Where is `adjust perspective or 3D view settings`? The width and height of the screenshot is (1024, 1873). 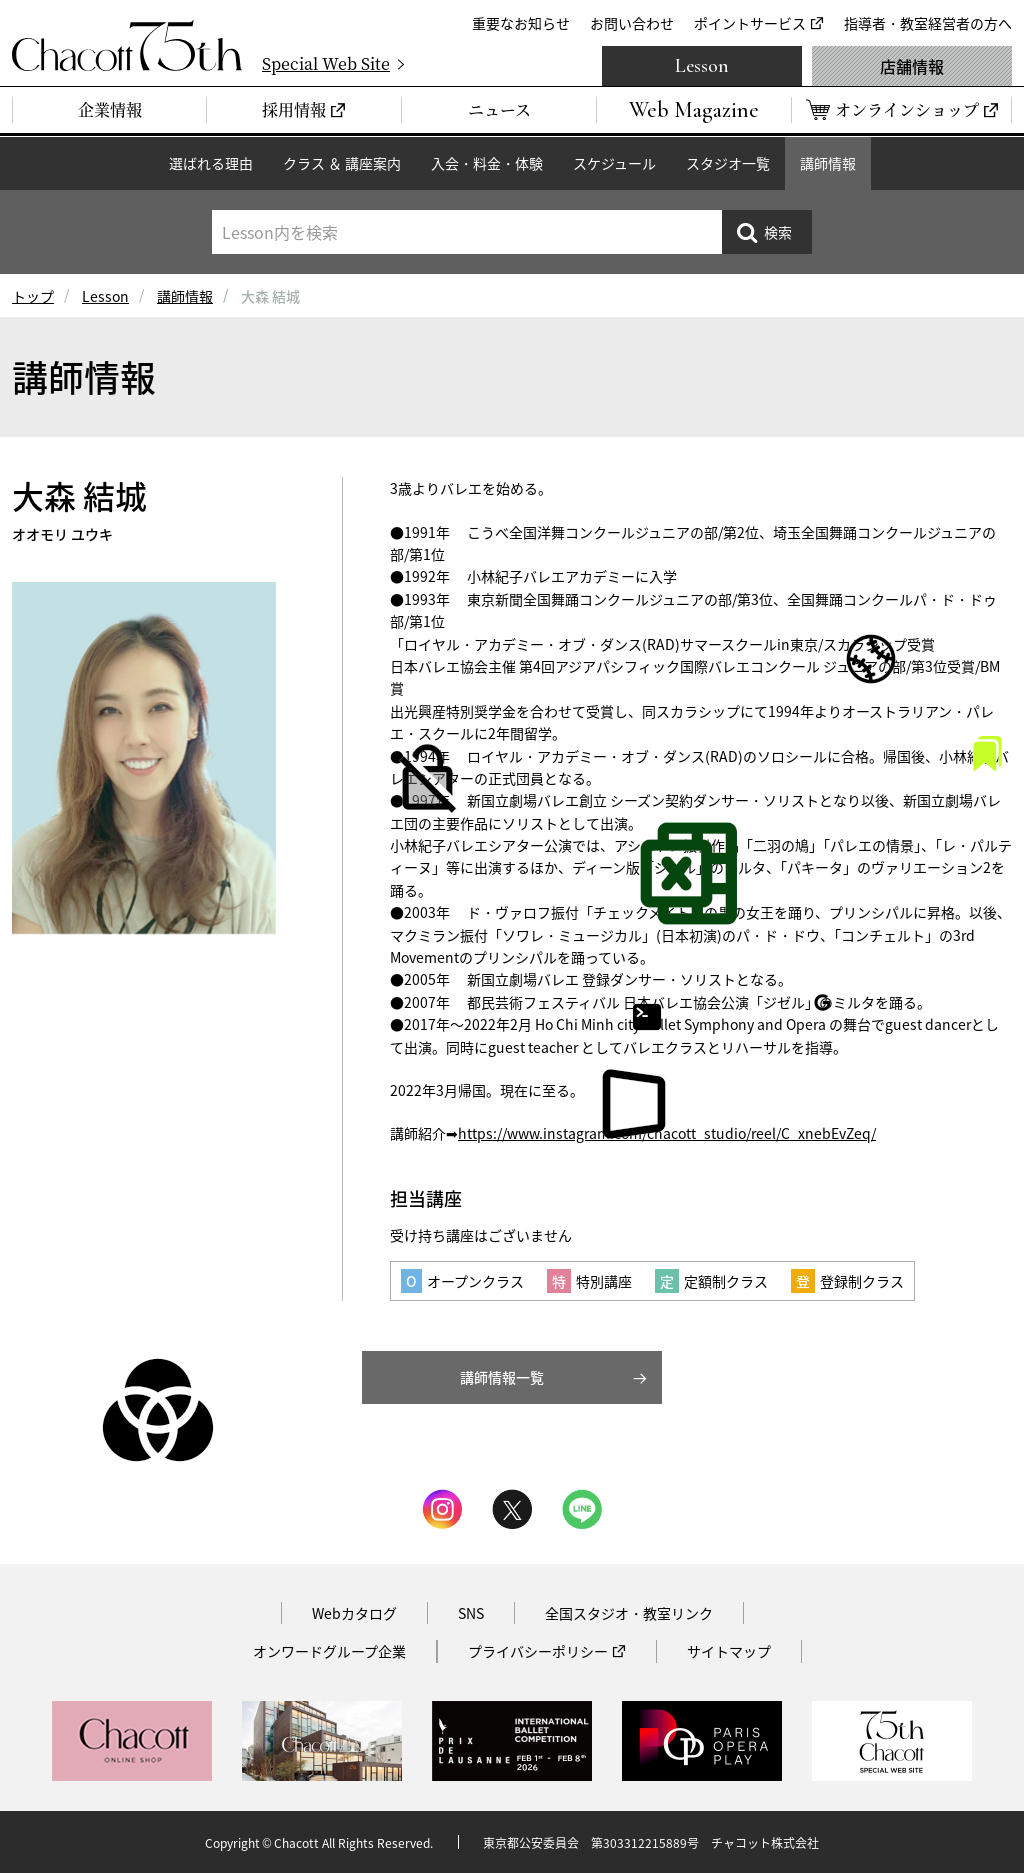 adjust perspective or 3D view settings is located at coordinates (634, 1104).